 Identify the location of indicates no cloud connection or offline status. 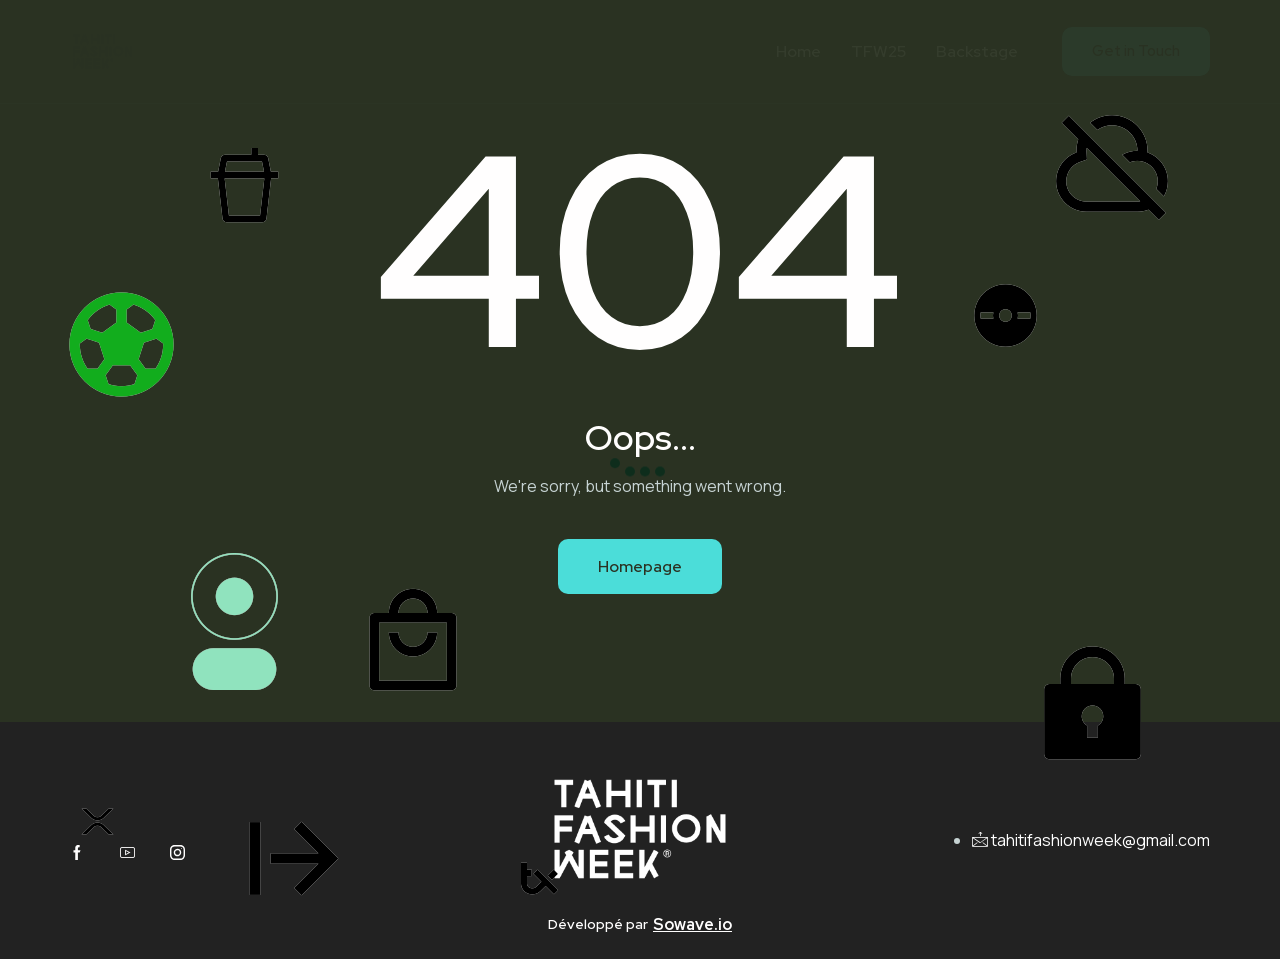
(1112, 166).